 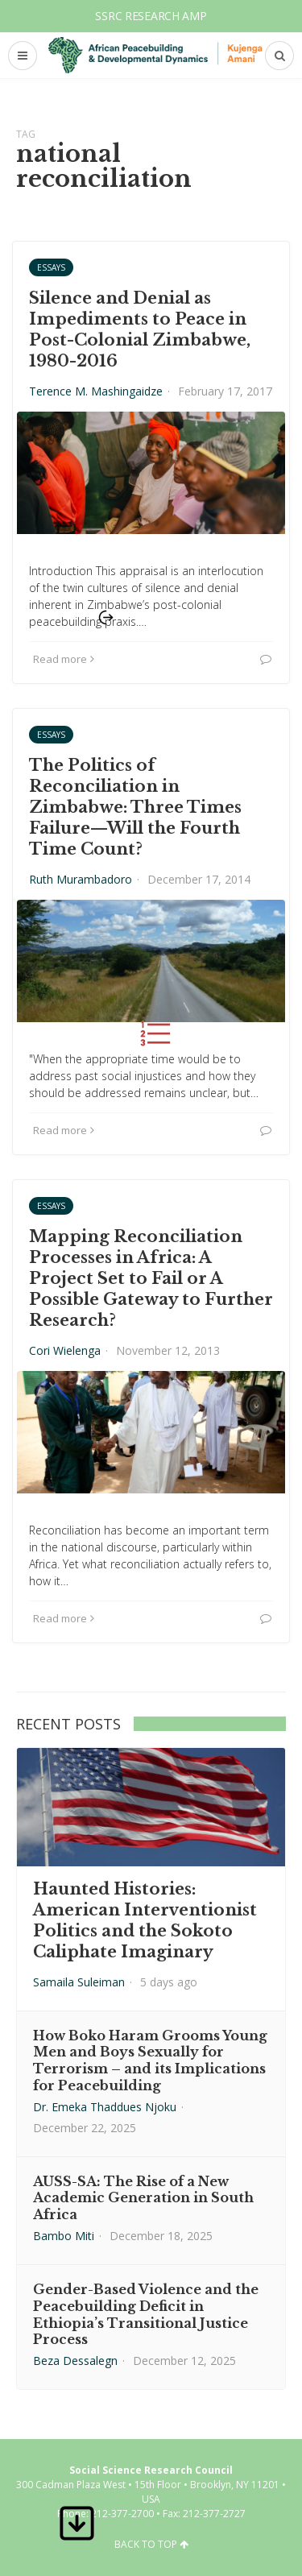 I want to click on exit or log out of current session, so click(x=105, y=617).